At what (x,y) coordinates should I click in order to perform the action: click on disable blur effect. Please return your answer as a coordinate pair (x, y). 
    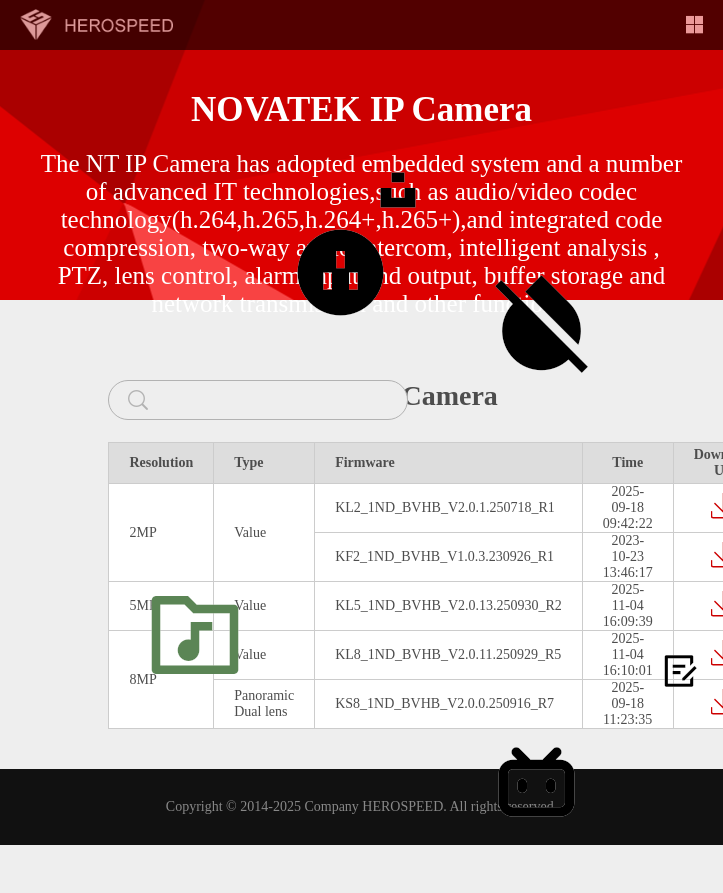
    Looking at the image, I should click on (541, 326).